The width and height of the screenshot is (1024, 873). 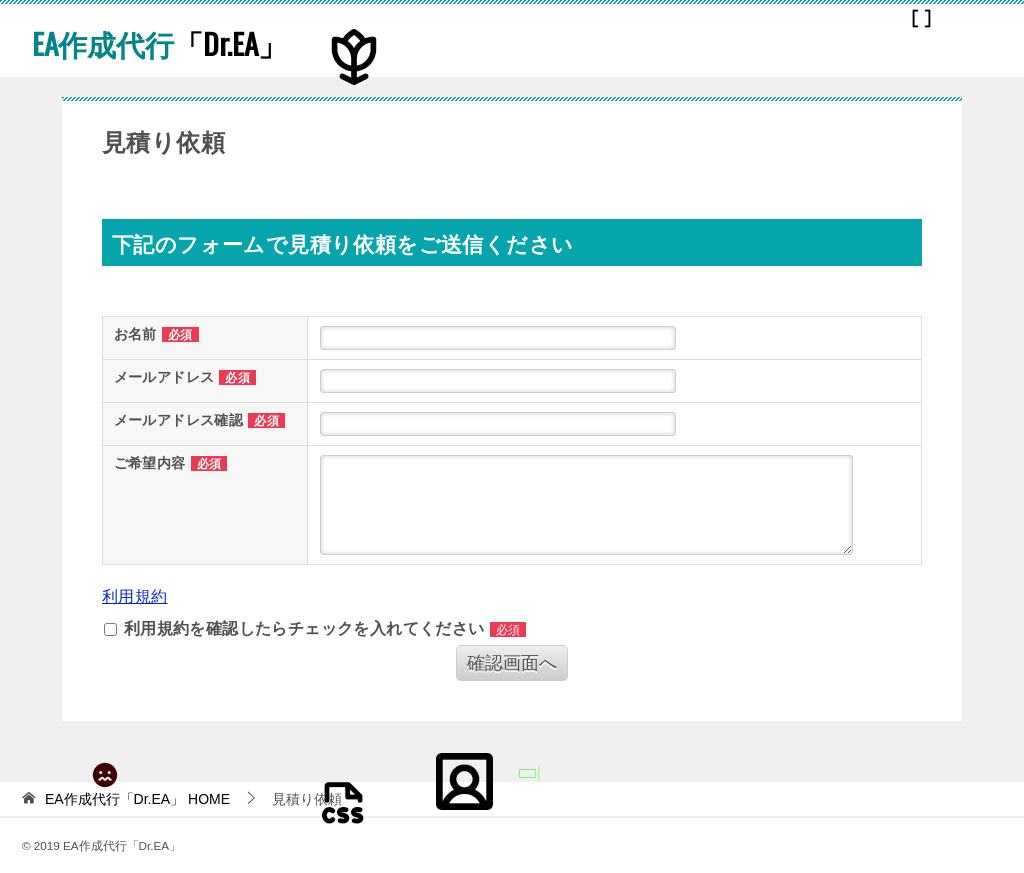 What do you see at coordinates (921, 18) in the screenshot?
I see `insert code or code block` at bounding box center [921, 18].